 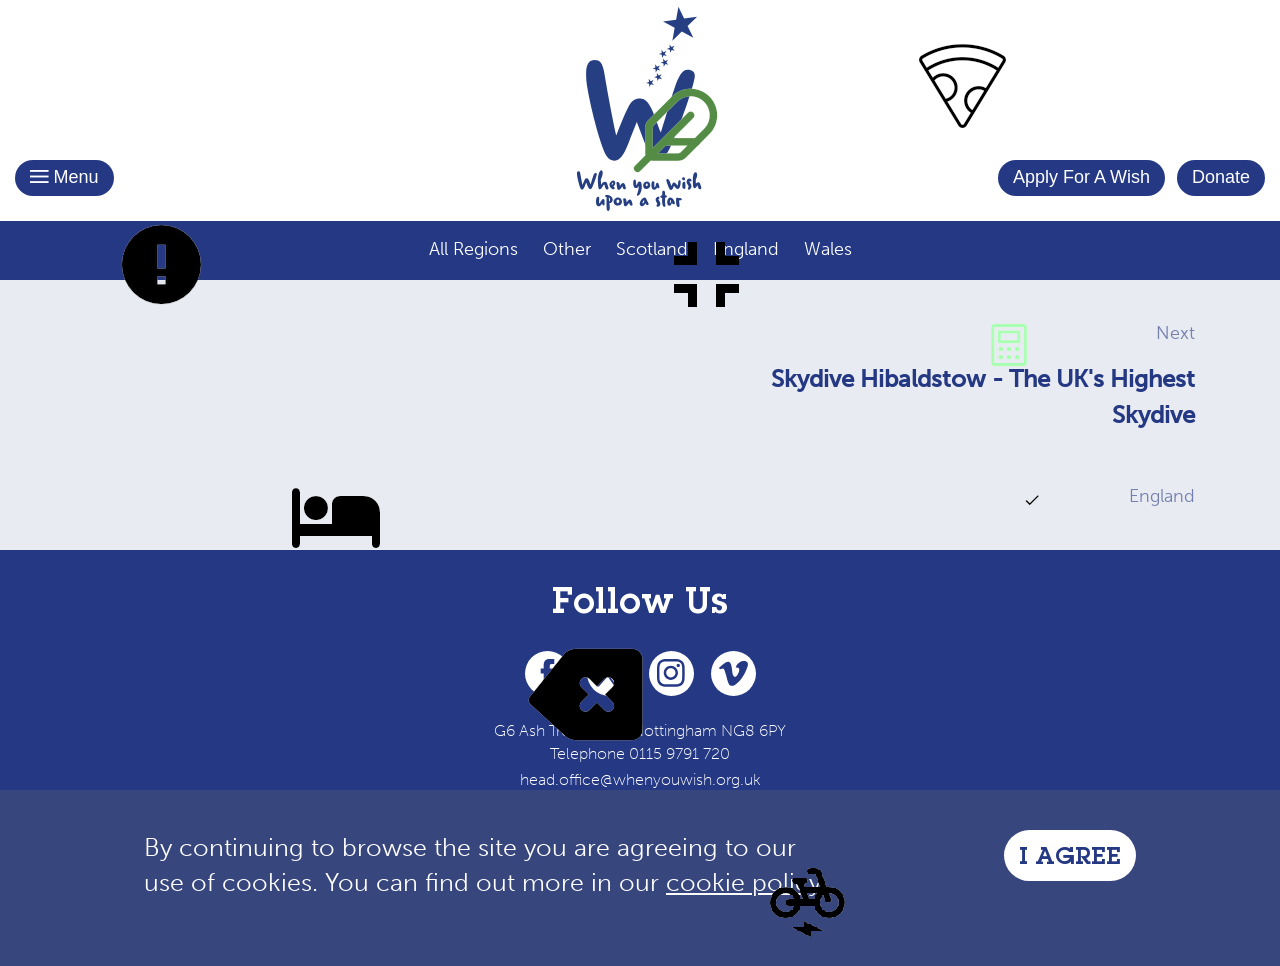 What do you see at coordinates (161, 264) in the screenshot?
I see `indicates an error or problem has occurred` at bounding box center [161, 264].